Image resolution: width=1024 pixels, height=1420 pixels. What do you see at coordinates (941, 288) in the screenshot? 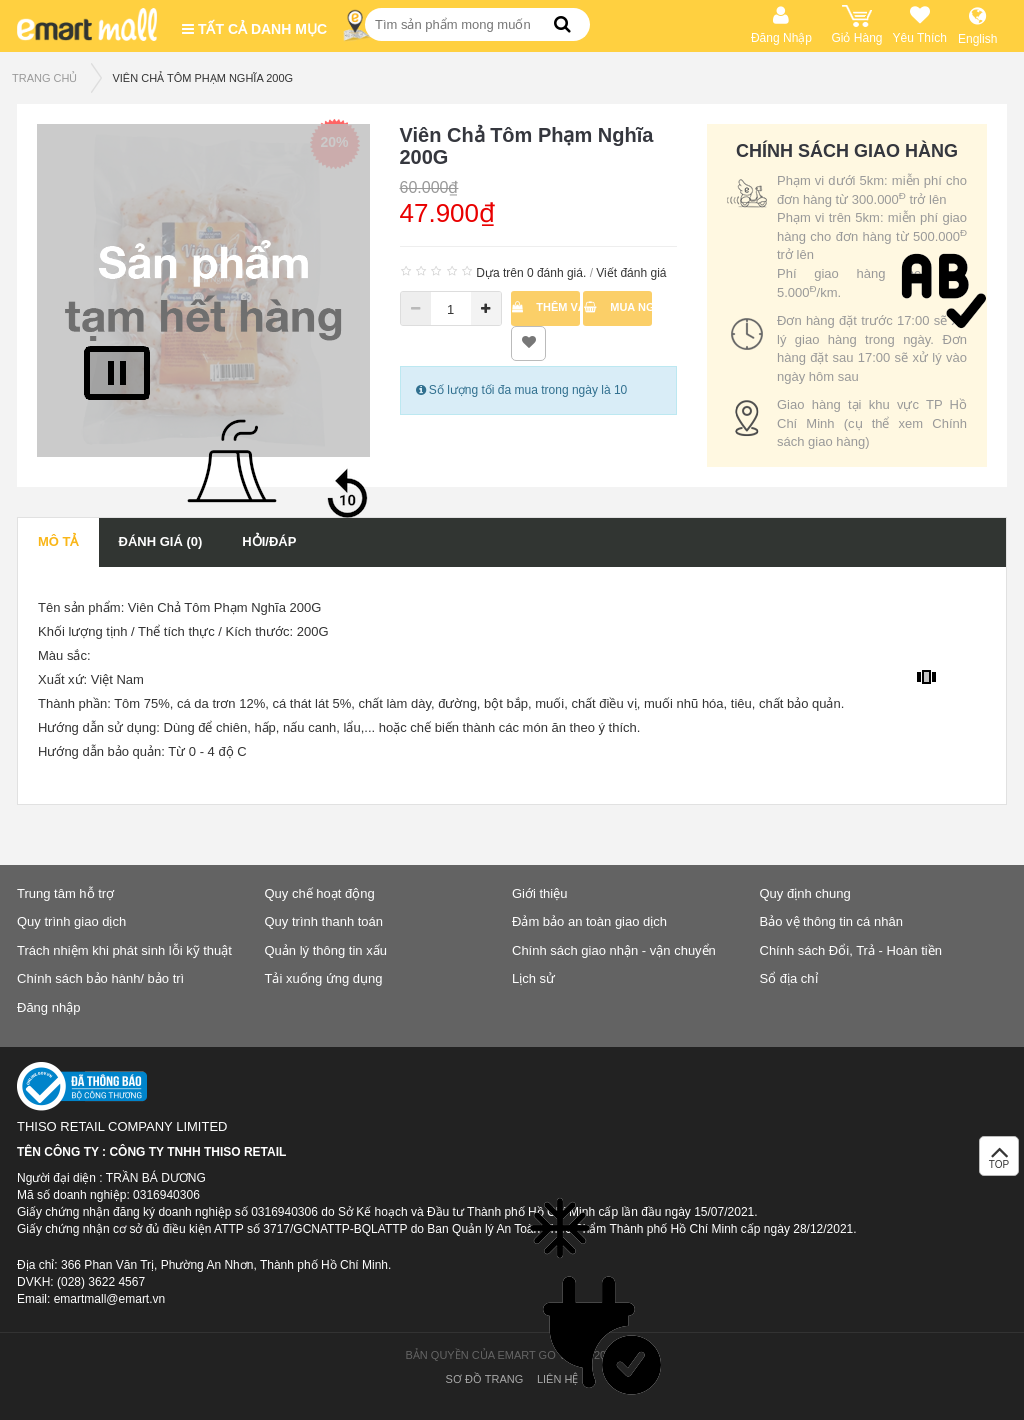
I see `check spelling and grammar` at bounding box center [941, 288].